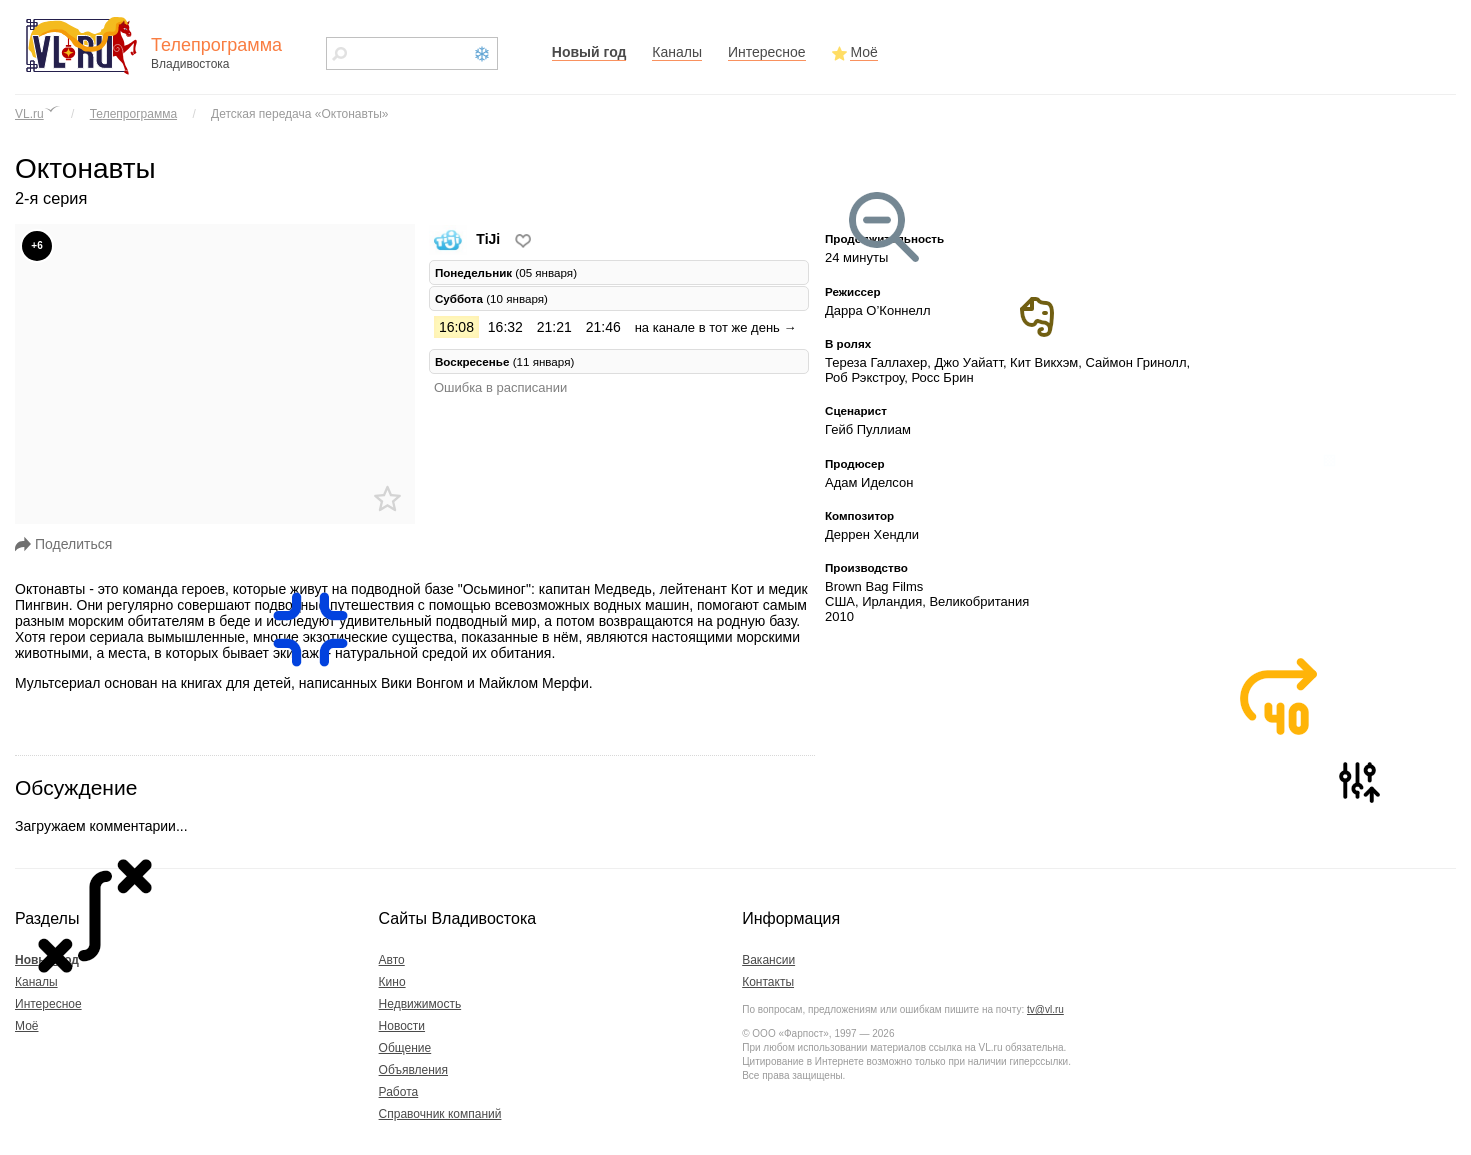 This screenshot has width=1471, height=1155. Describe the element at coordinates (1280, 698) in the screenshot. I see `skip forward 40 seconds` at that location.